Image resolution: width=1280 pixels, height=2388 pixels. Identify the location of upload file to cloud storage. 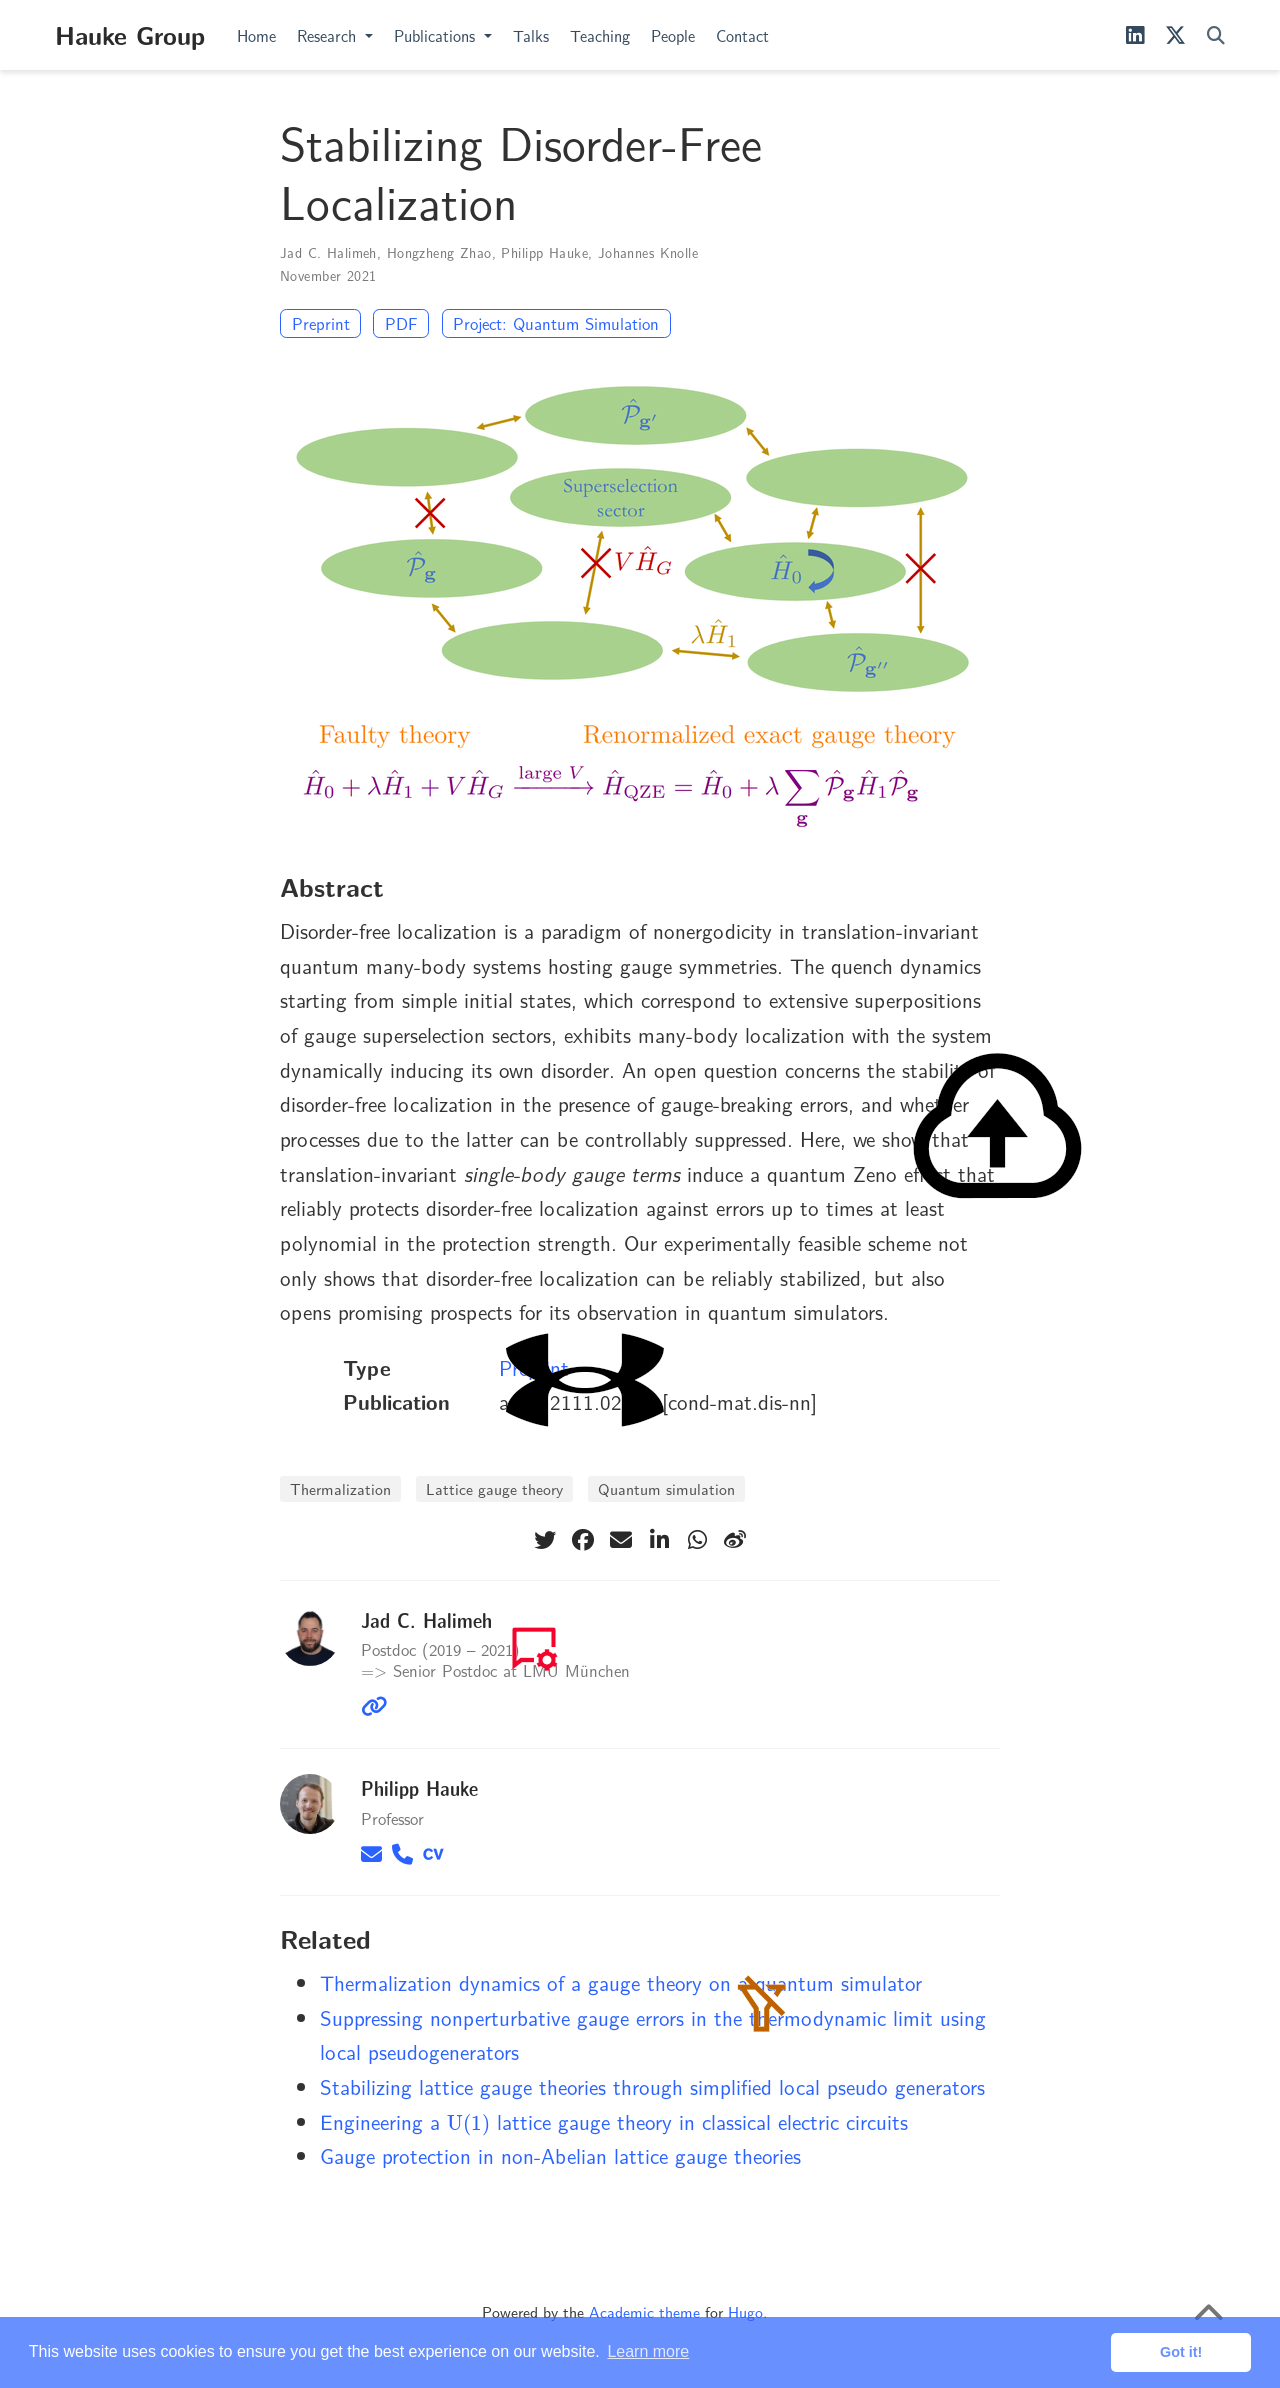
(997, 1129).